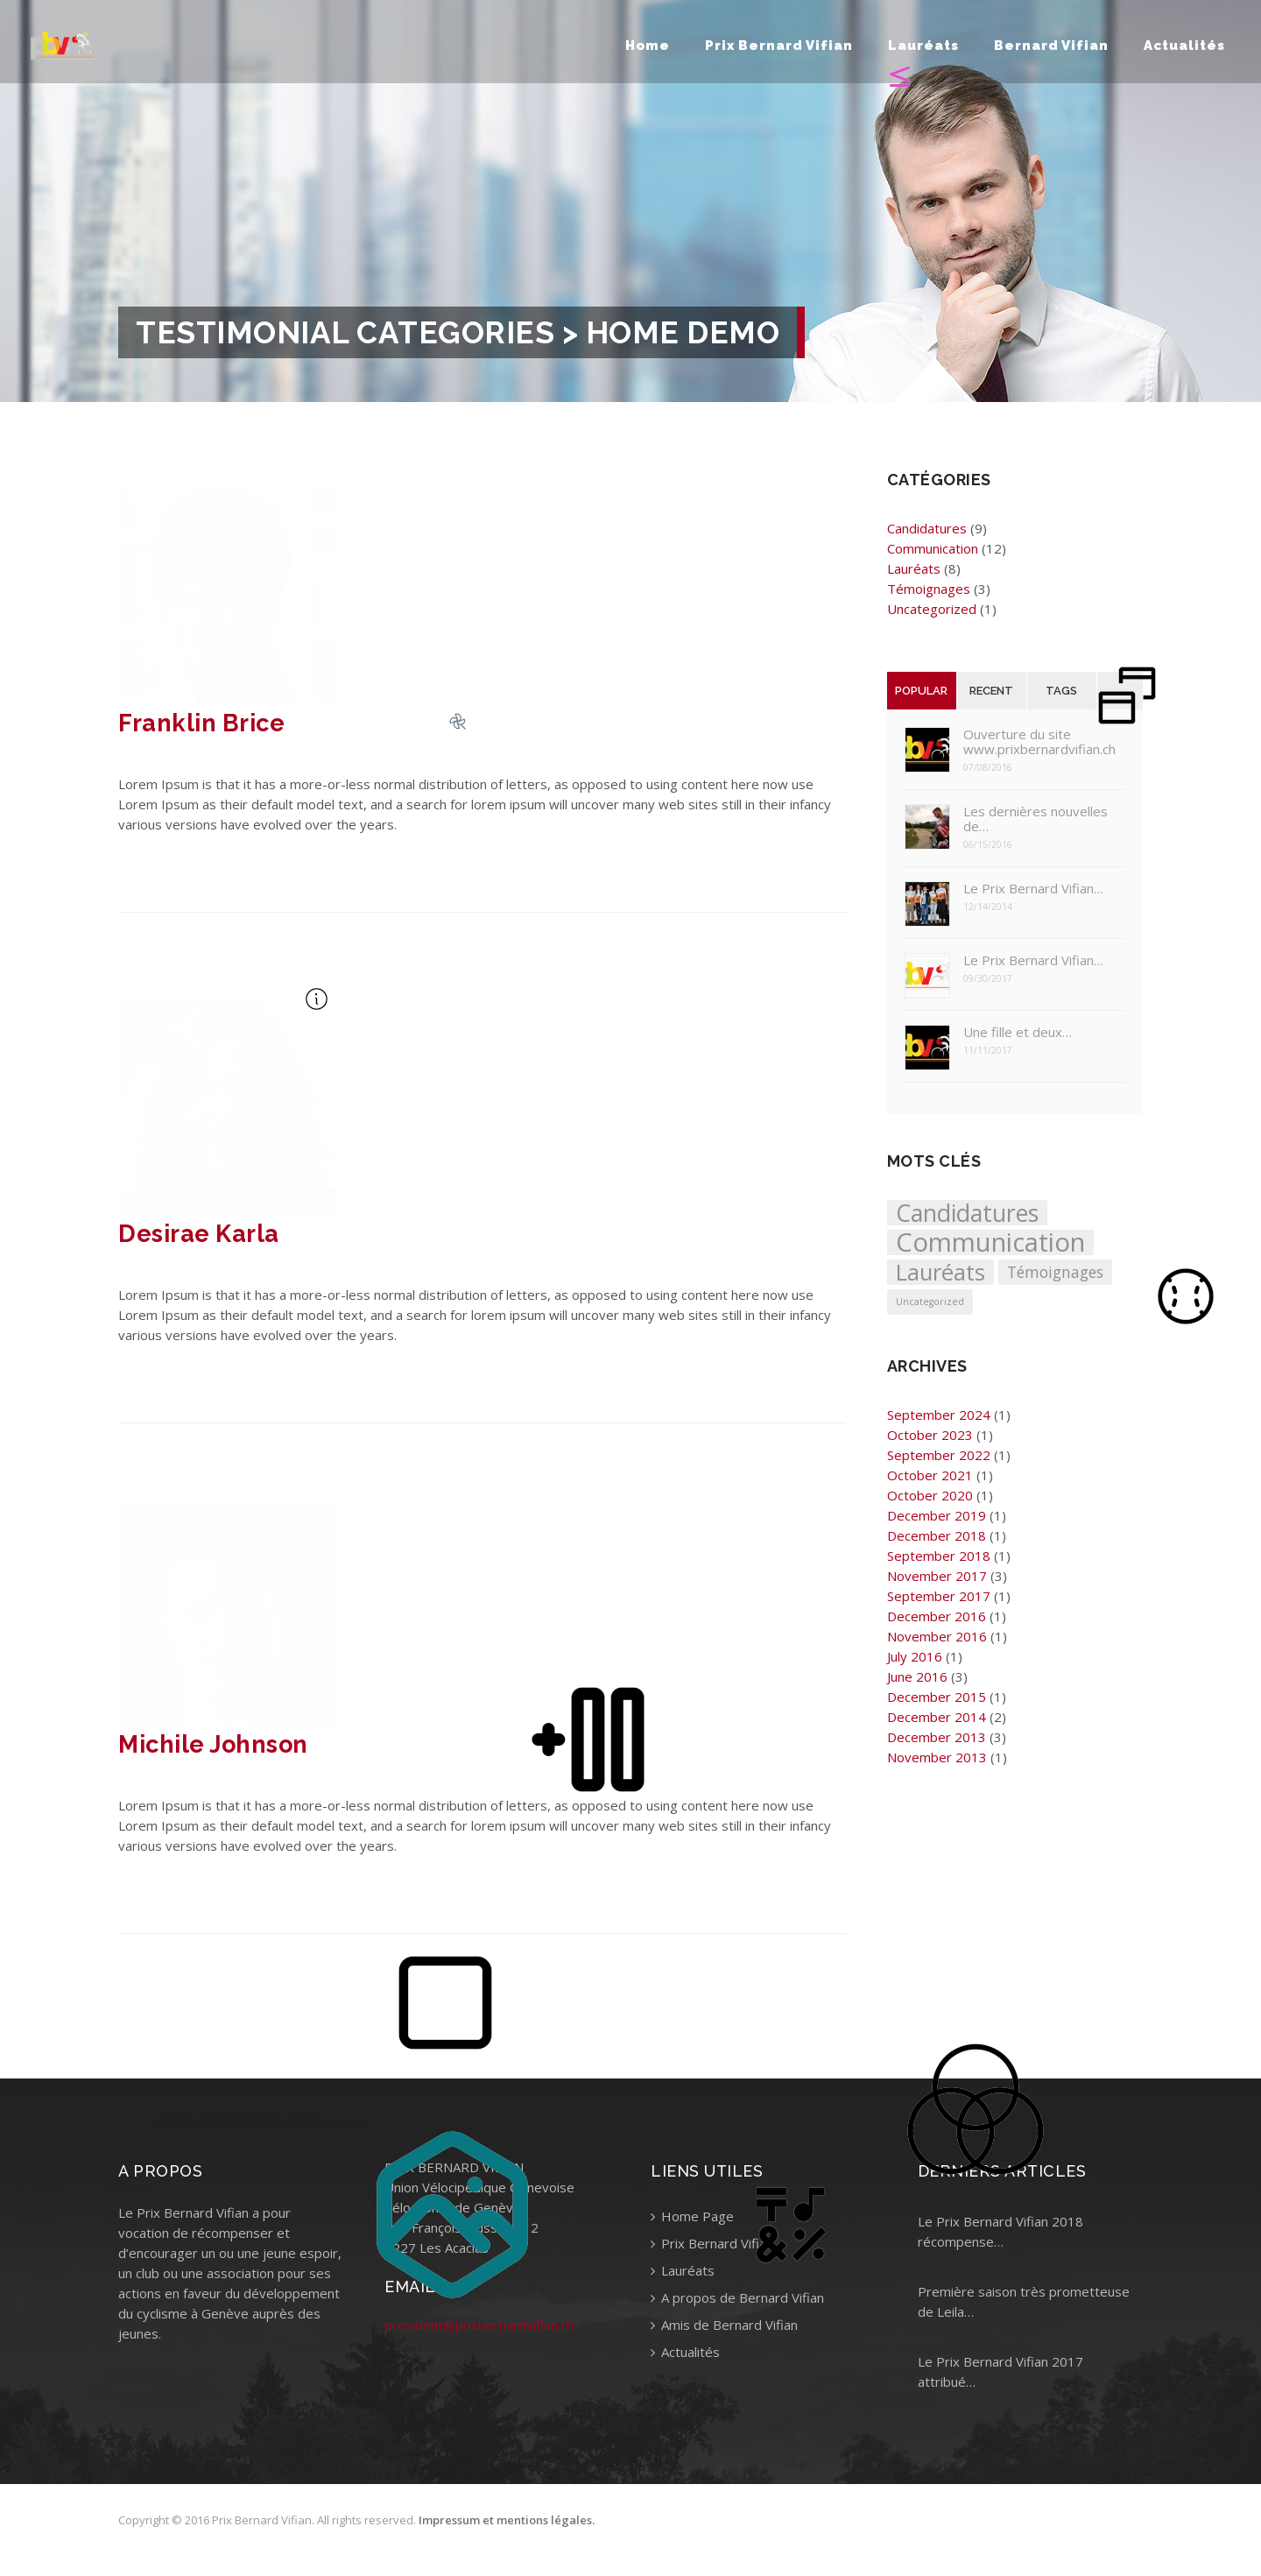 Image resolution: width=1261 pixels, height=2576 pixels. What do you see at coordinates (1127, 695) in the screenshot?
I see `switch between open windows` at bounding box center [1127, 695].